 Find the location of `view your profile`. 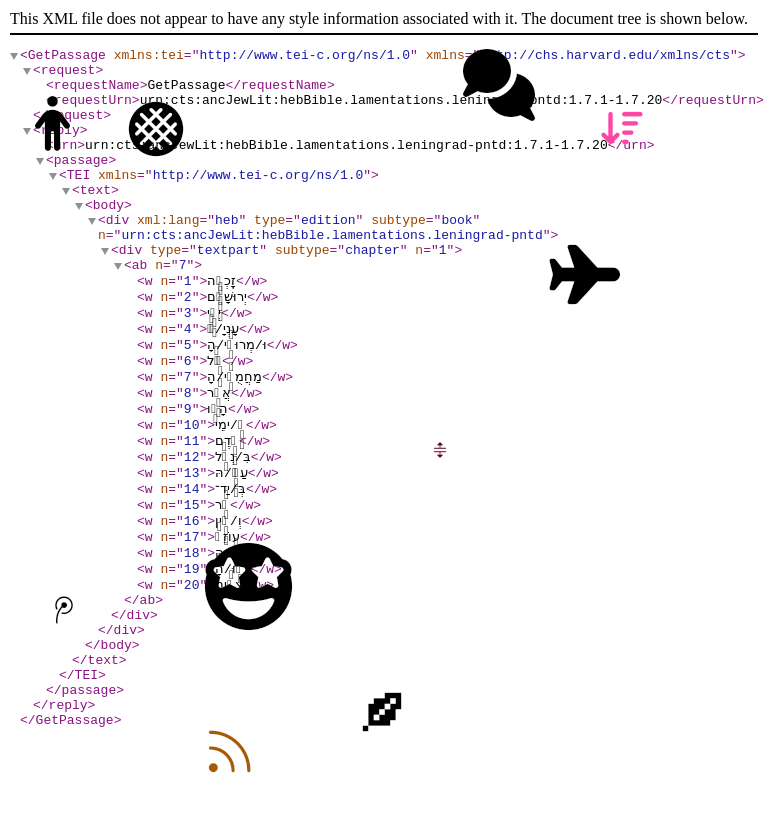

view your profile is located at coordinates (52, 123).